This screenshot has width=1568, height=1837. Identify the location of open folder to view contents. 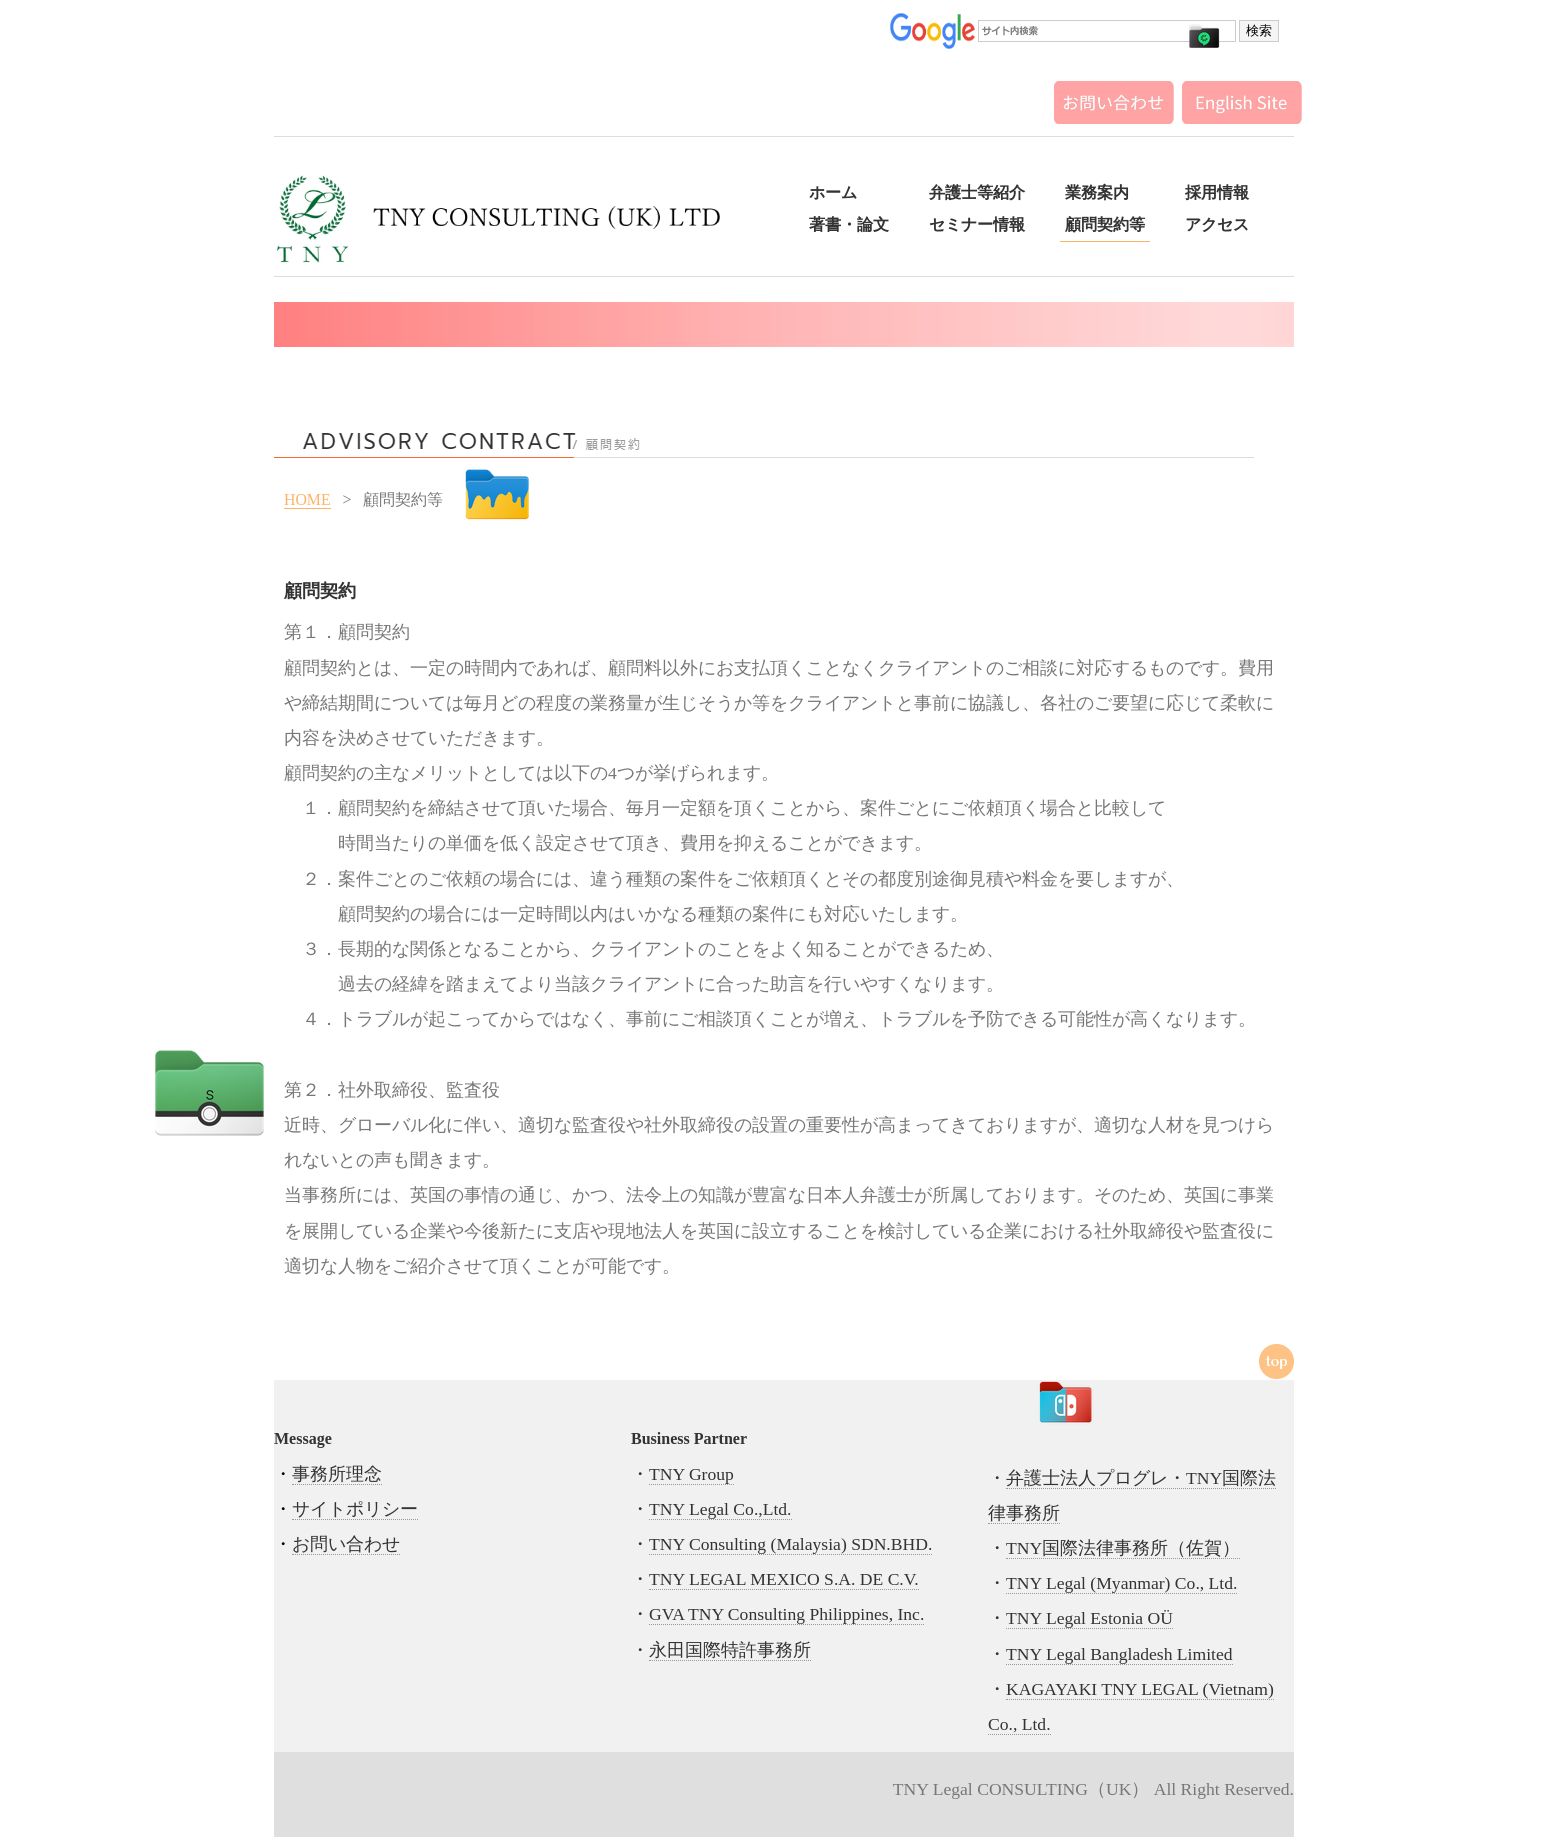
(497, 496).